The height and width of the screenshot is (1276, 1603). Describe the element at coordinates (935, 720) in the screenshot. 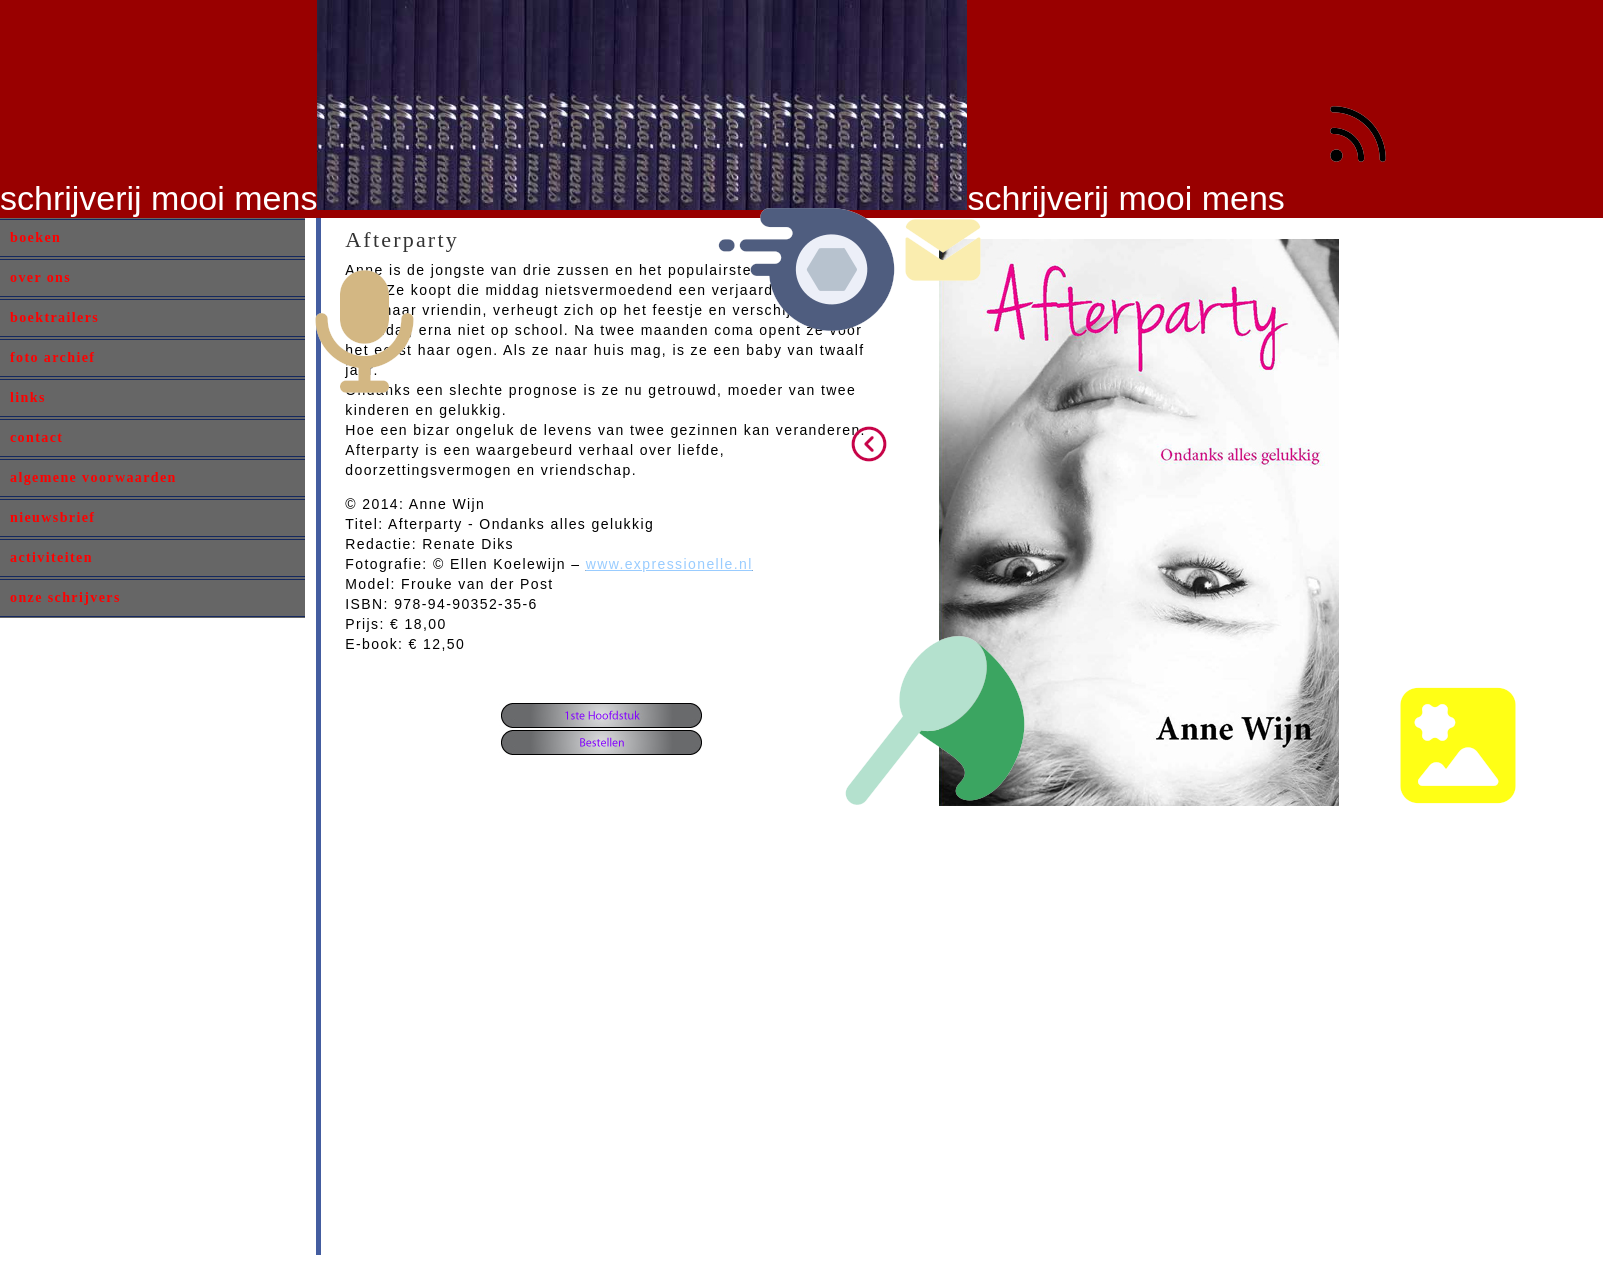

I see `discord bug hunter badge indicating a user who finds and reports bugs` at that location.